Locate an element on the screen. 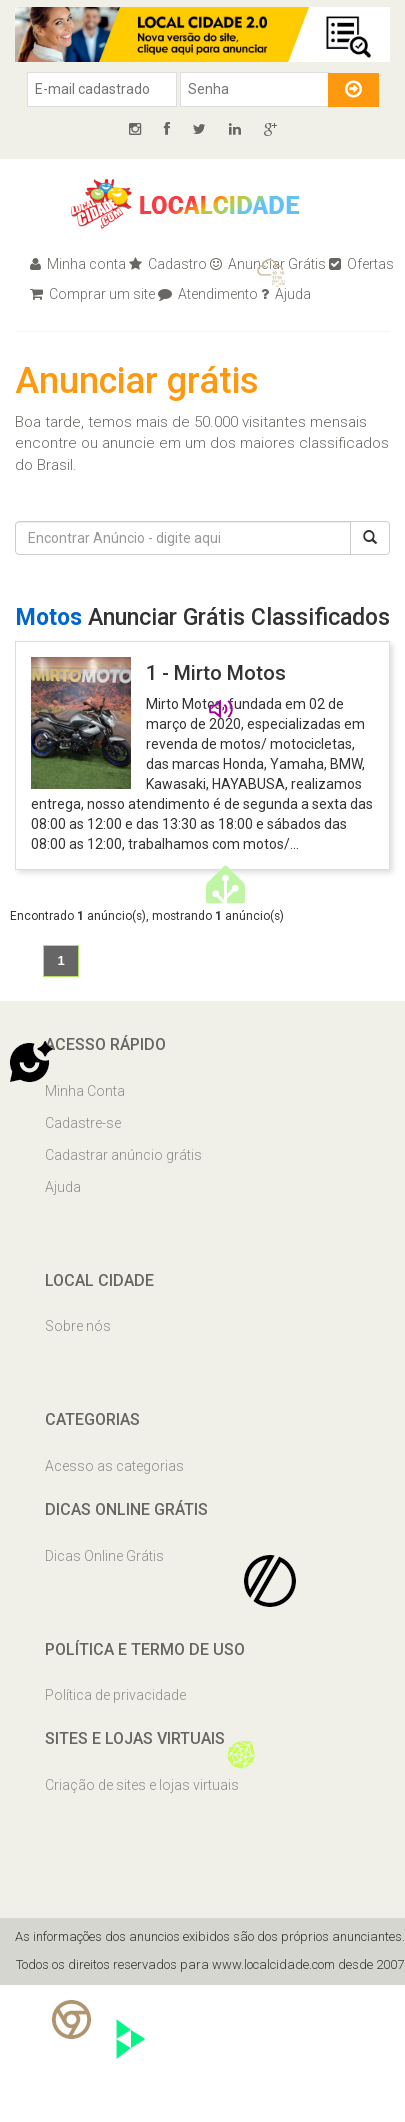 The width and height of the screenshot is (405, 2122). open Home Assistant app is located at coordinates (225, 884).